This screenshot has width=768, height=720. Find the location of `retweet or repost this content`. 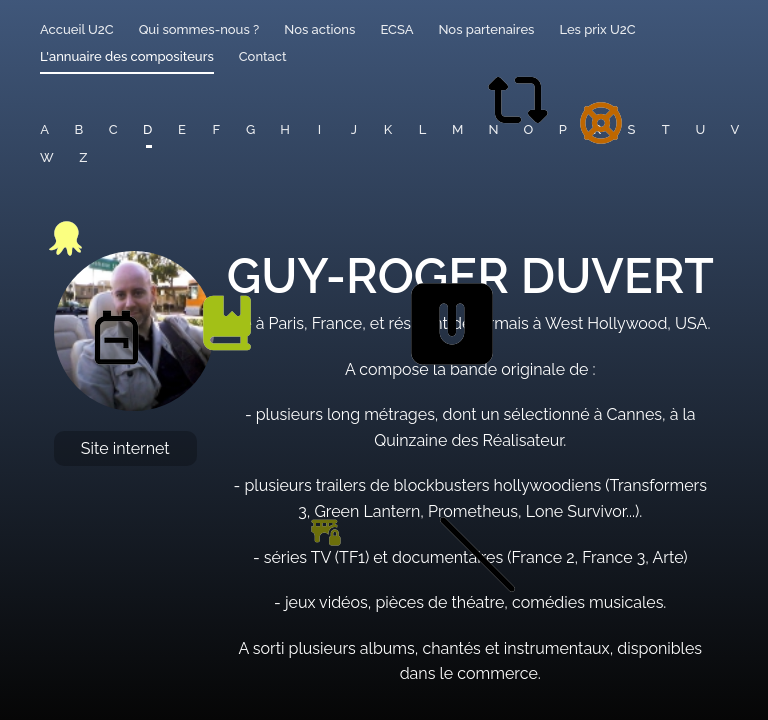

retweet or repost this content is located at coordinates (518, 100).